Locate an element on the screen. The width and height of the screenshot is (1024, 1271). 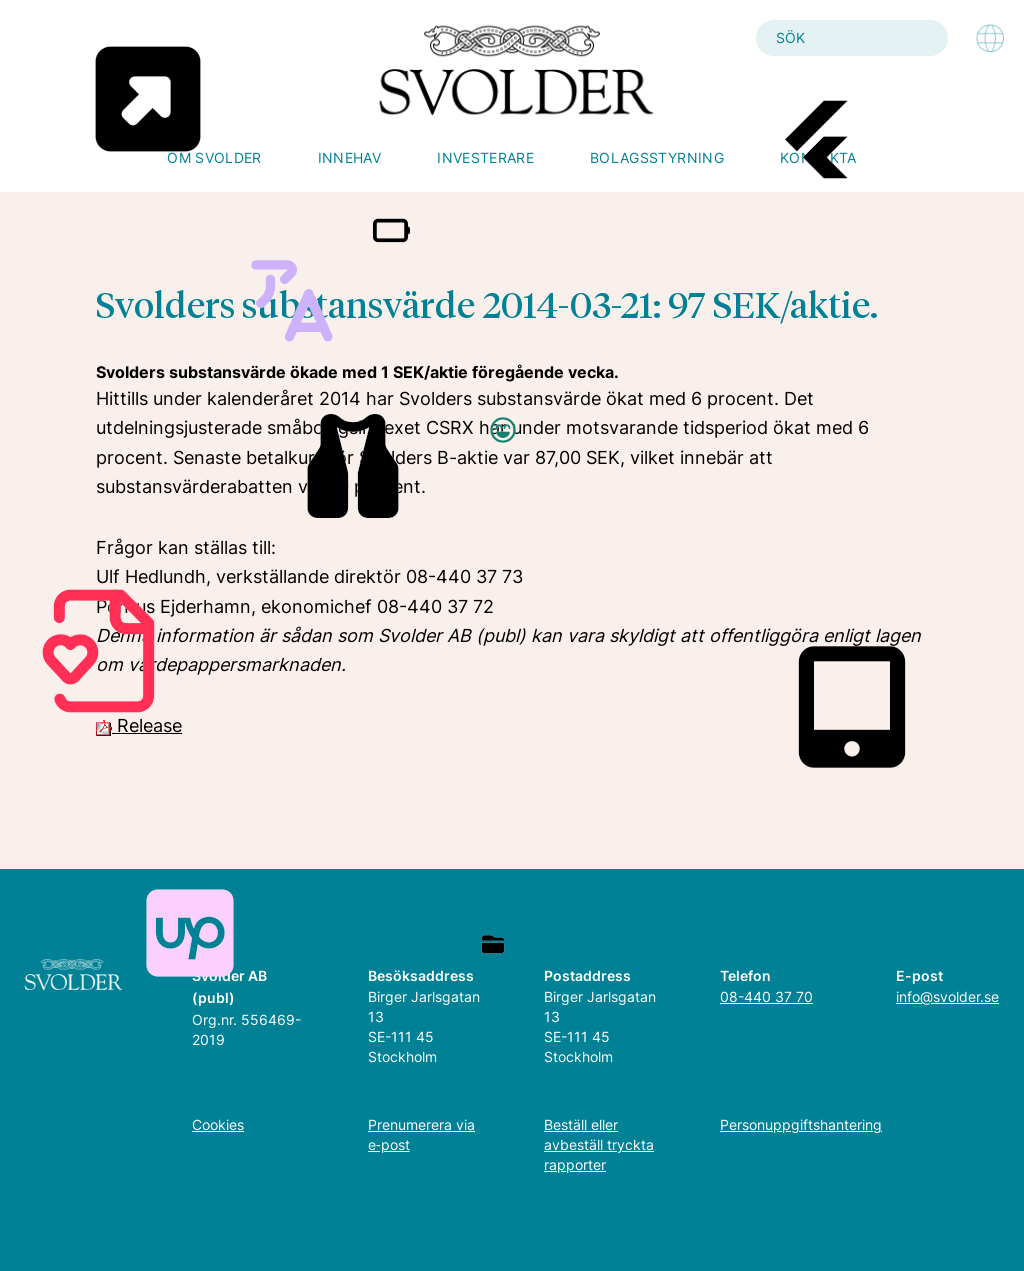
select safety vest or protective gear is located at coordinates (353, 466).